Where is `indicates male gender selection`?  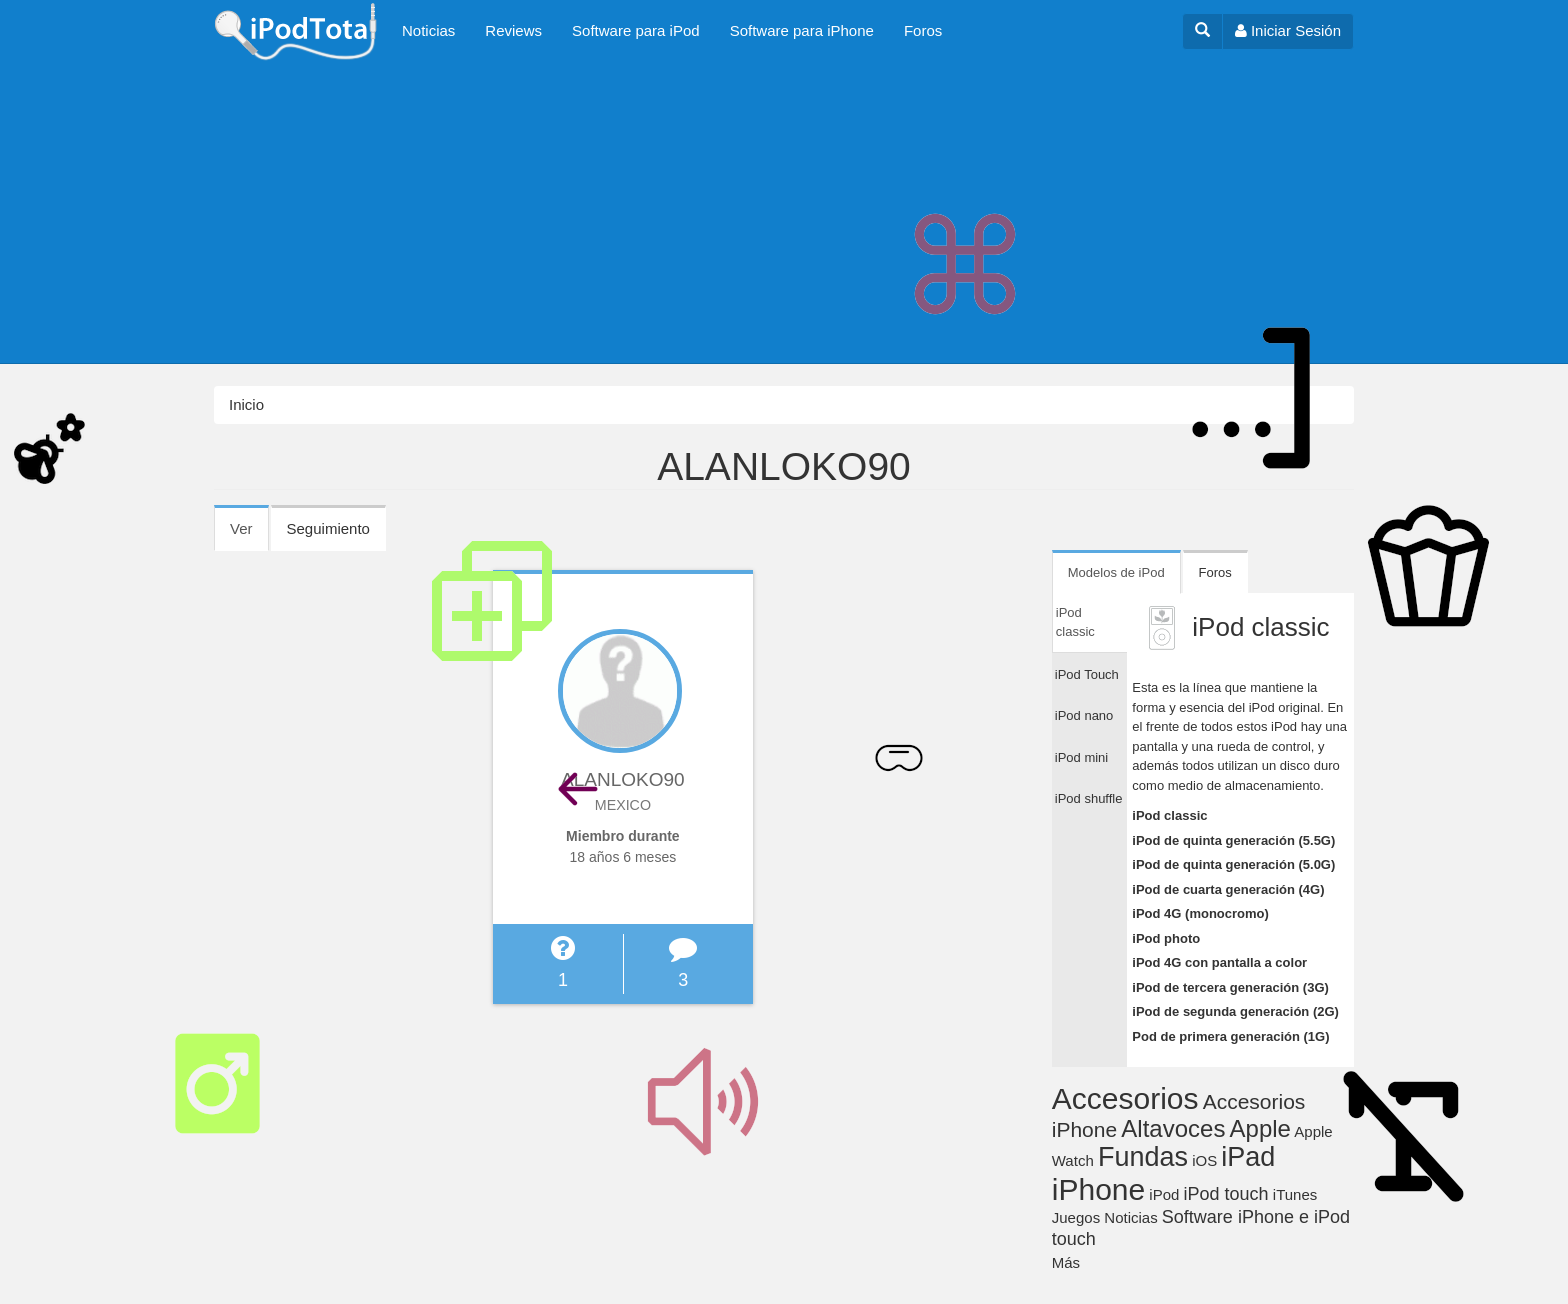
indicates male gender selection is located at coordinates (217, 1083).